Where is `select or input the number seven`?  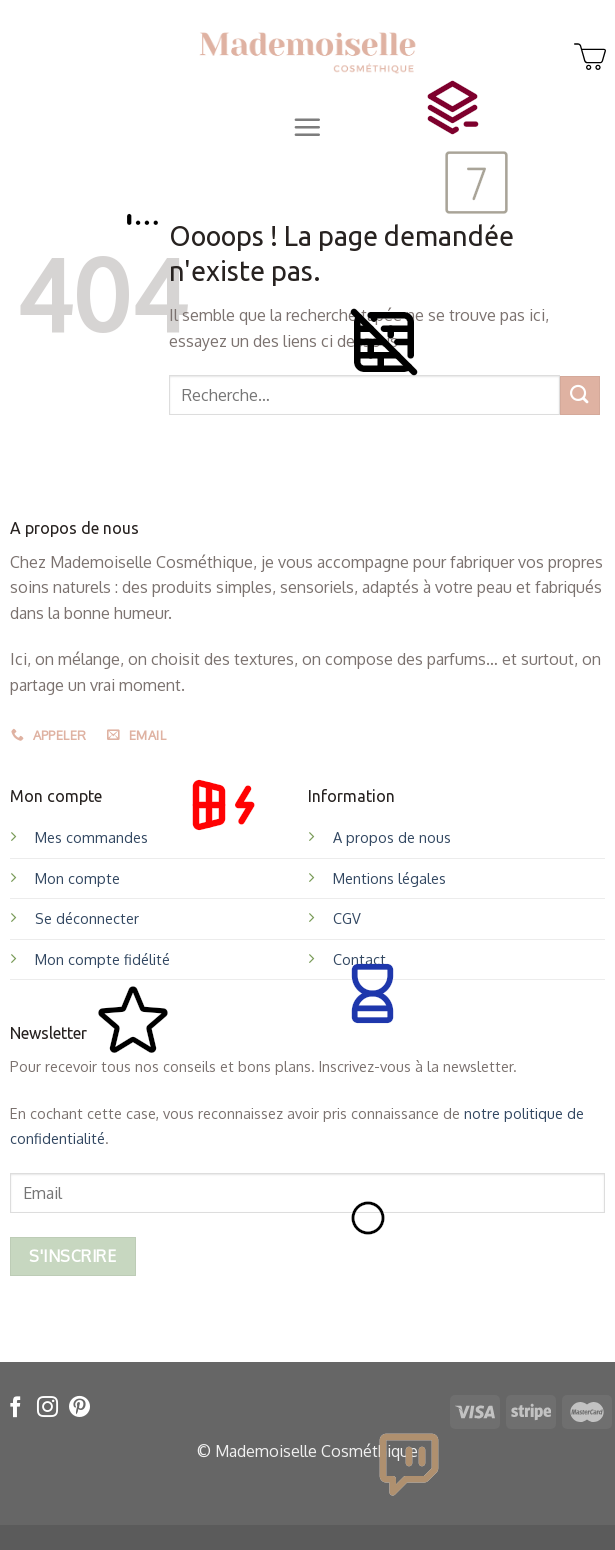
select or input the number seven is located at coordinates (476, 182).